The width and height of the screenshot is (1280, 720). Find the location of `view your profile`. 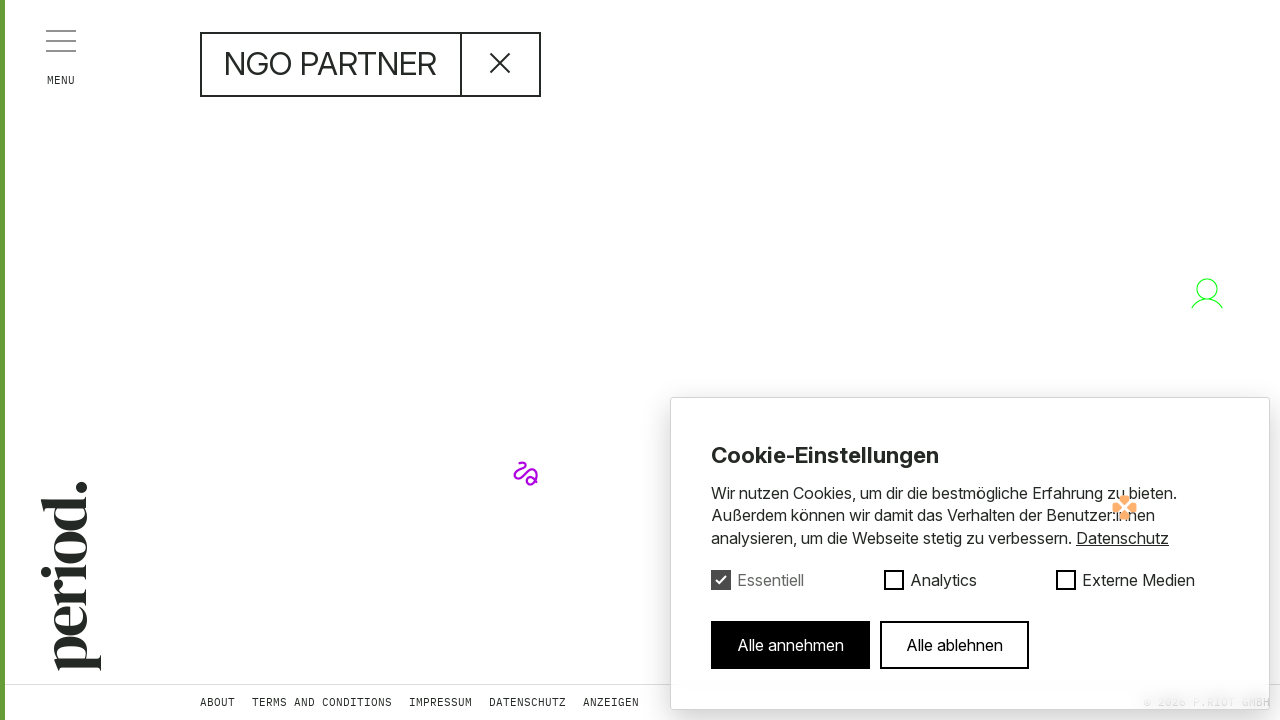

view your profile is located at coordinates (1207, 294).